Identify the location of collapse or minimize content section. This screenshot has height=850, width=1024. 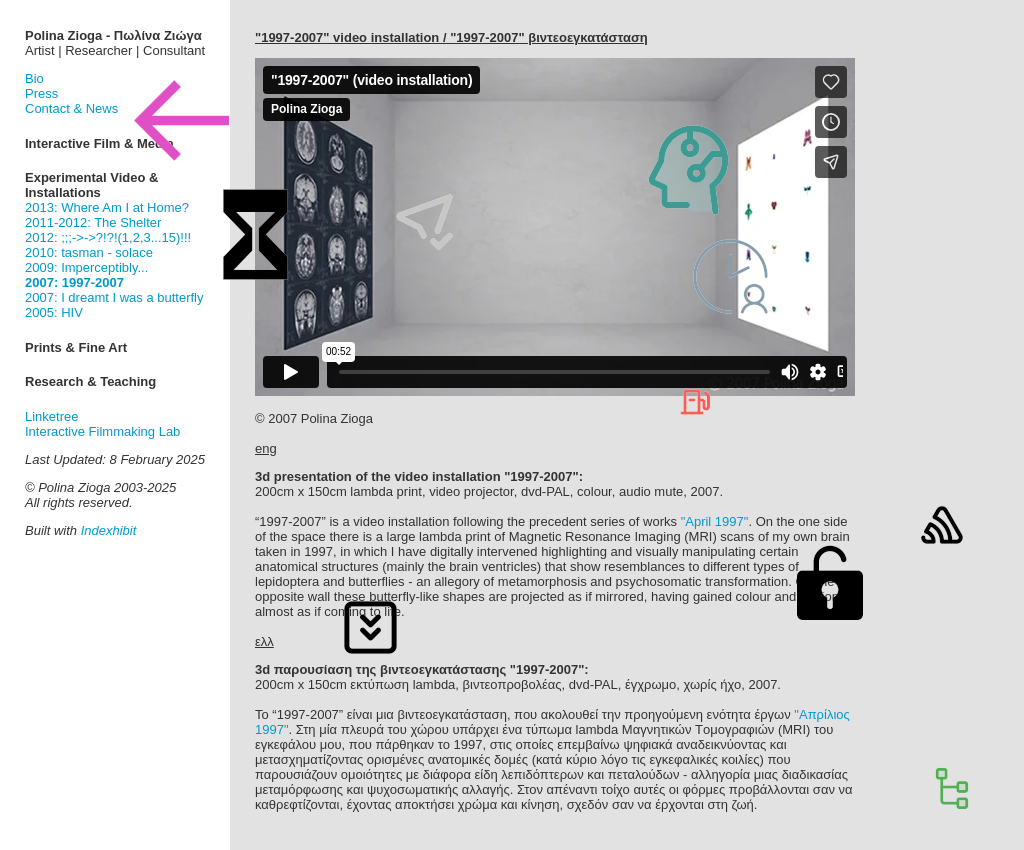
(370, 627).